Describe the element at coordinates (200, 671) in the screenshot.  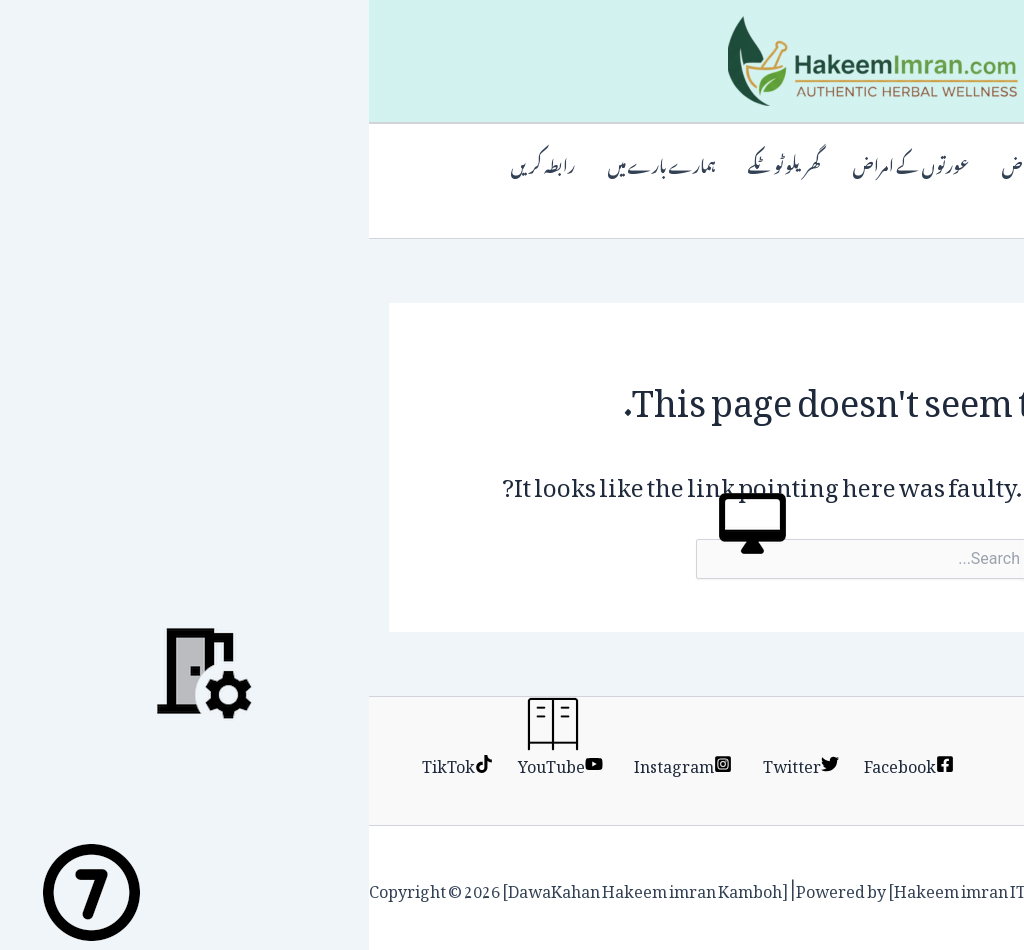
I see `adjust room or space preferences` at that location.